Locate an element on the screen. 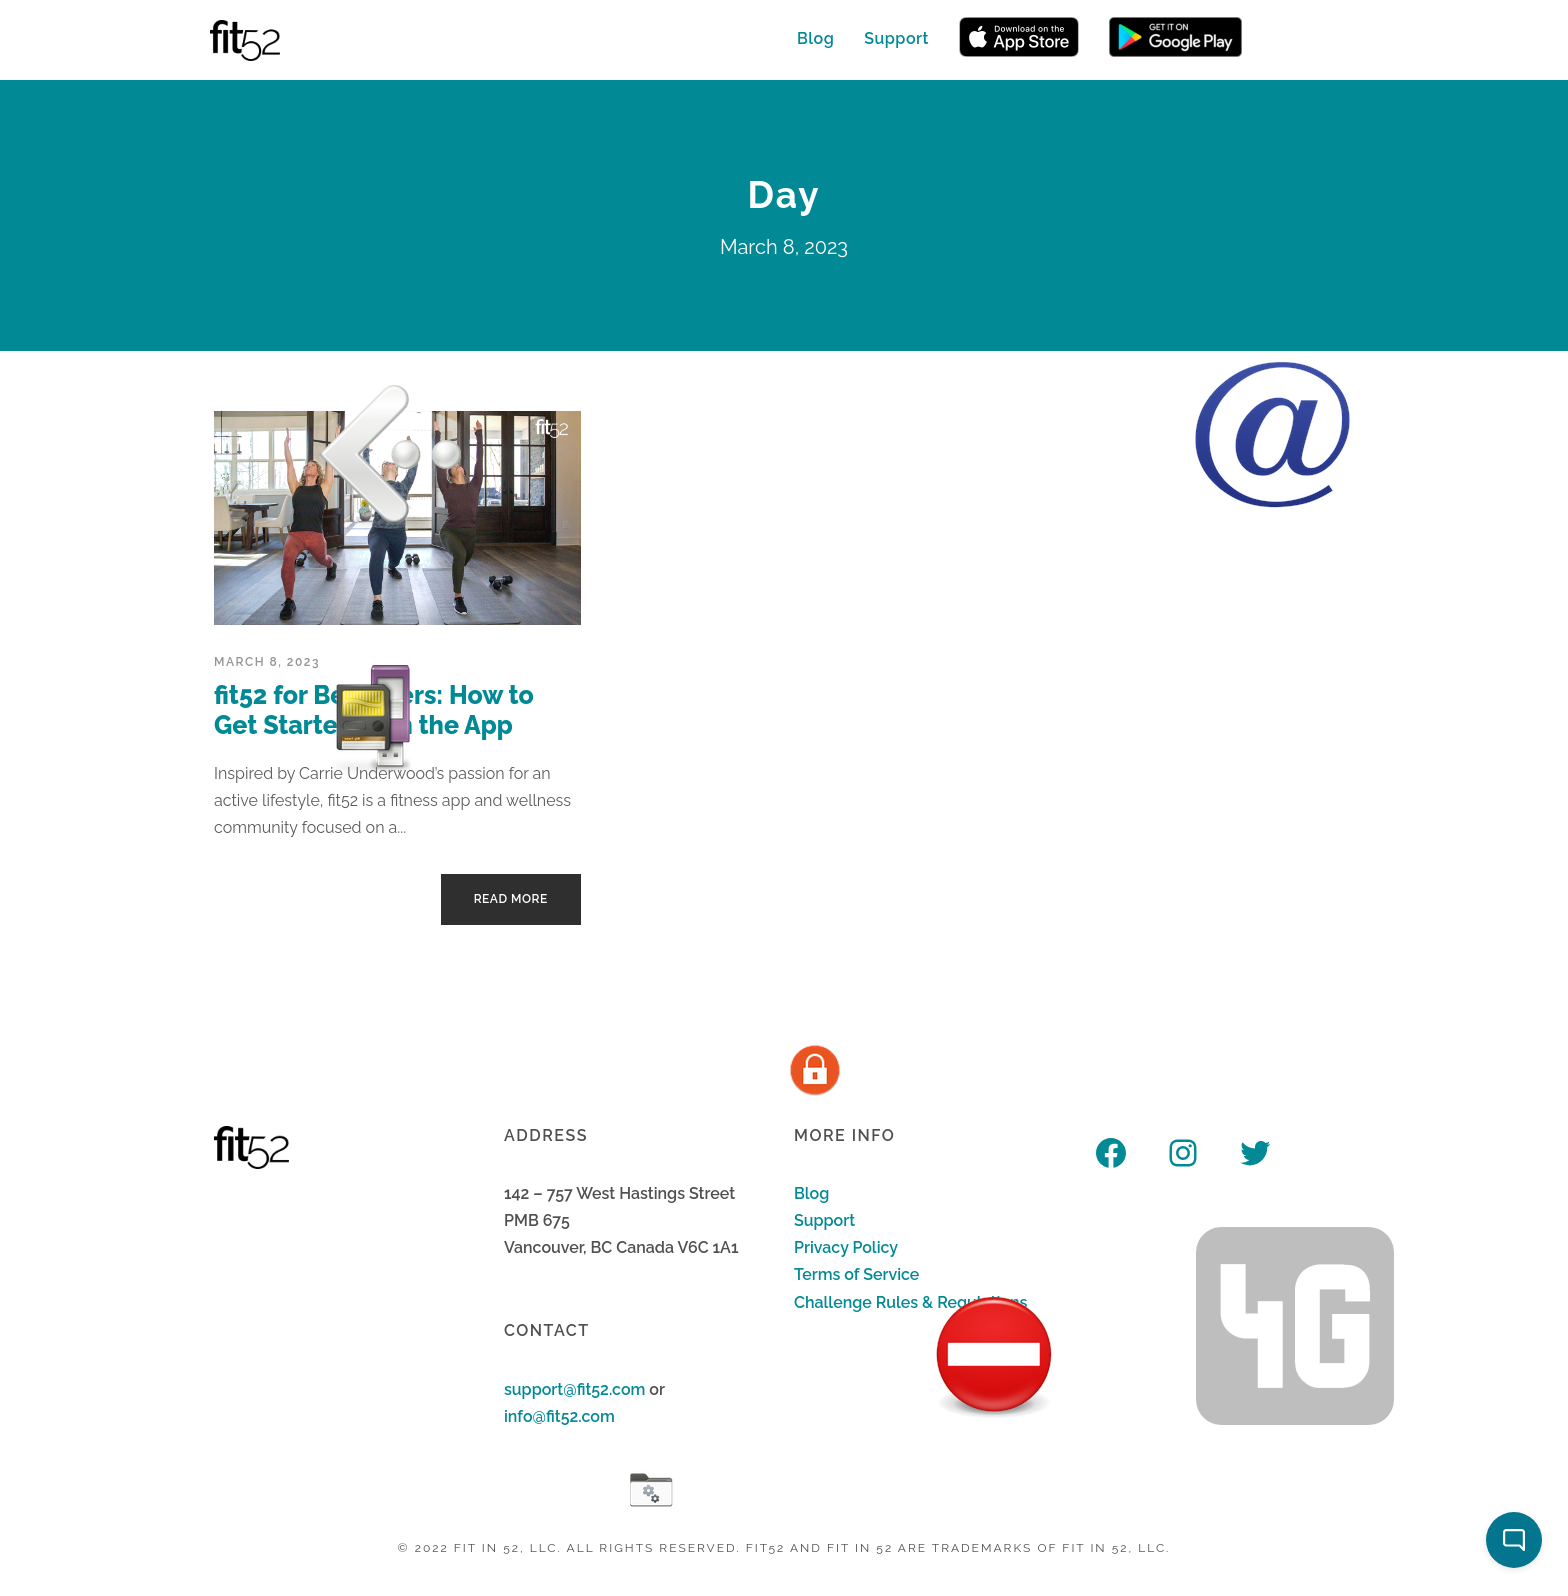  open an internet location or web shortcut is located at coordinates (1272, 433).